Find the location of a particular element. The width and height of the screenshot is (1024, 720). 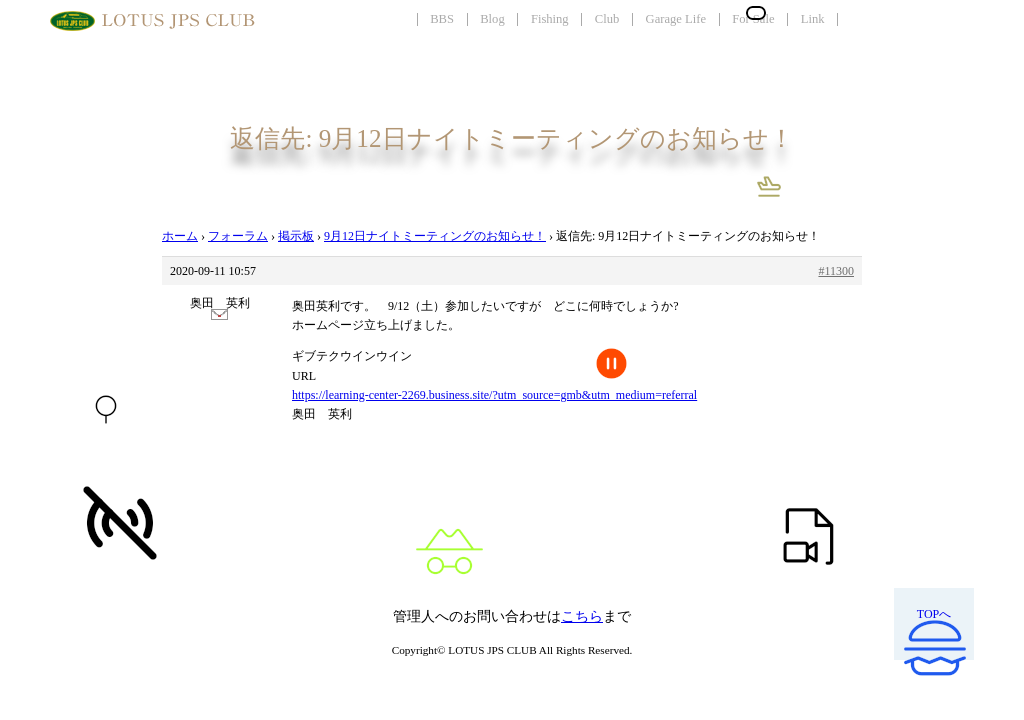

open a video file is located at coordinates (809, 536).